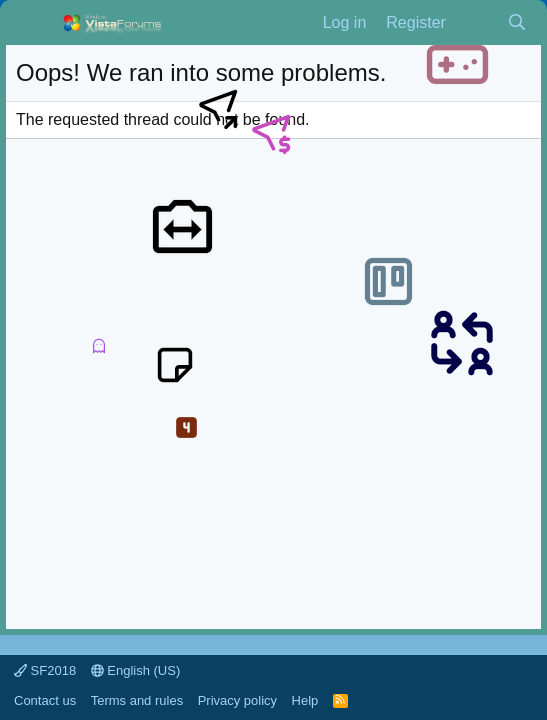 This screenshot has width=547, height=720. What do you see at coordinates (462, 343) in the screenshot?
I see `replace or swap a user account` at bounding box center [462, 343].